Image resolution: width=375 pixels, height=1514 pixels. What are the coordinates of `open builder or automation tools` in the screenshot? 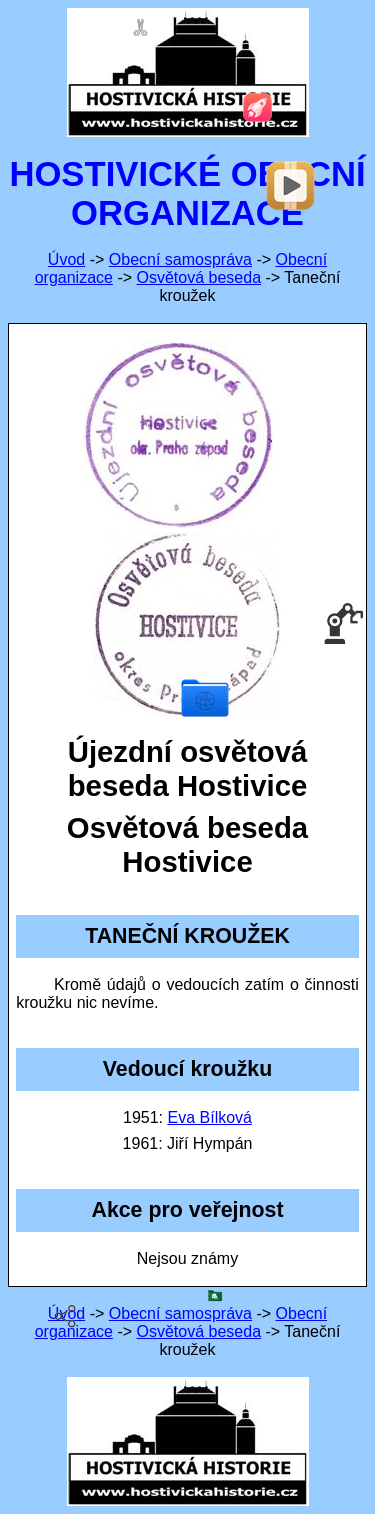 It's located at (342, 623).